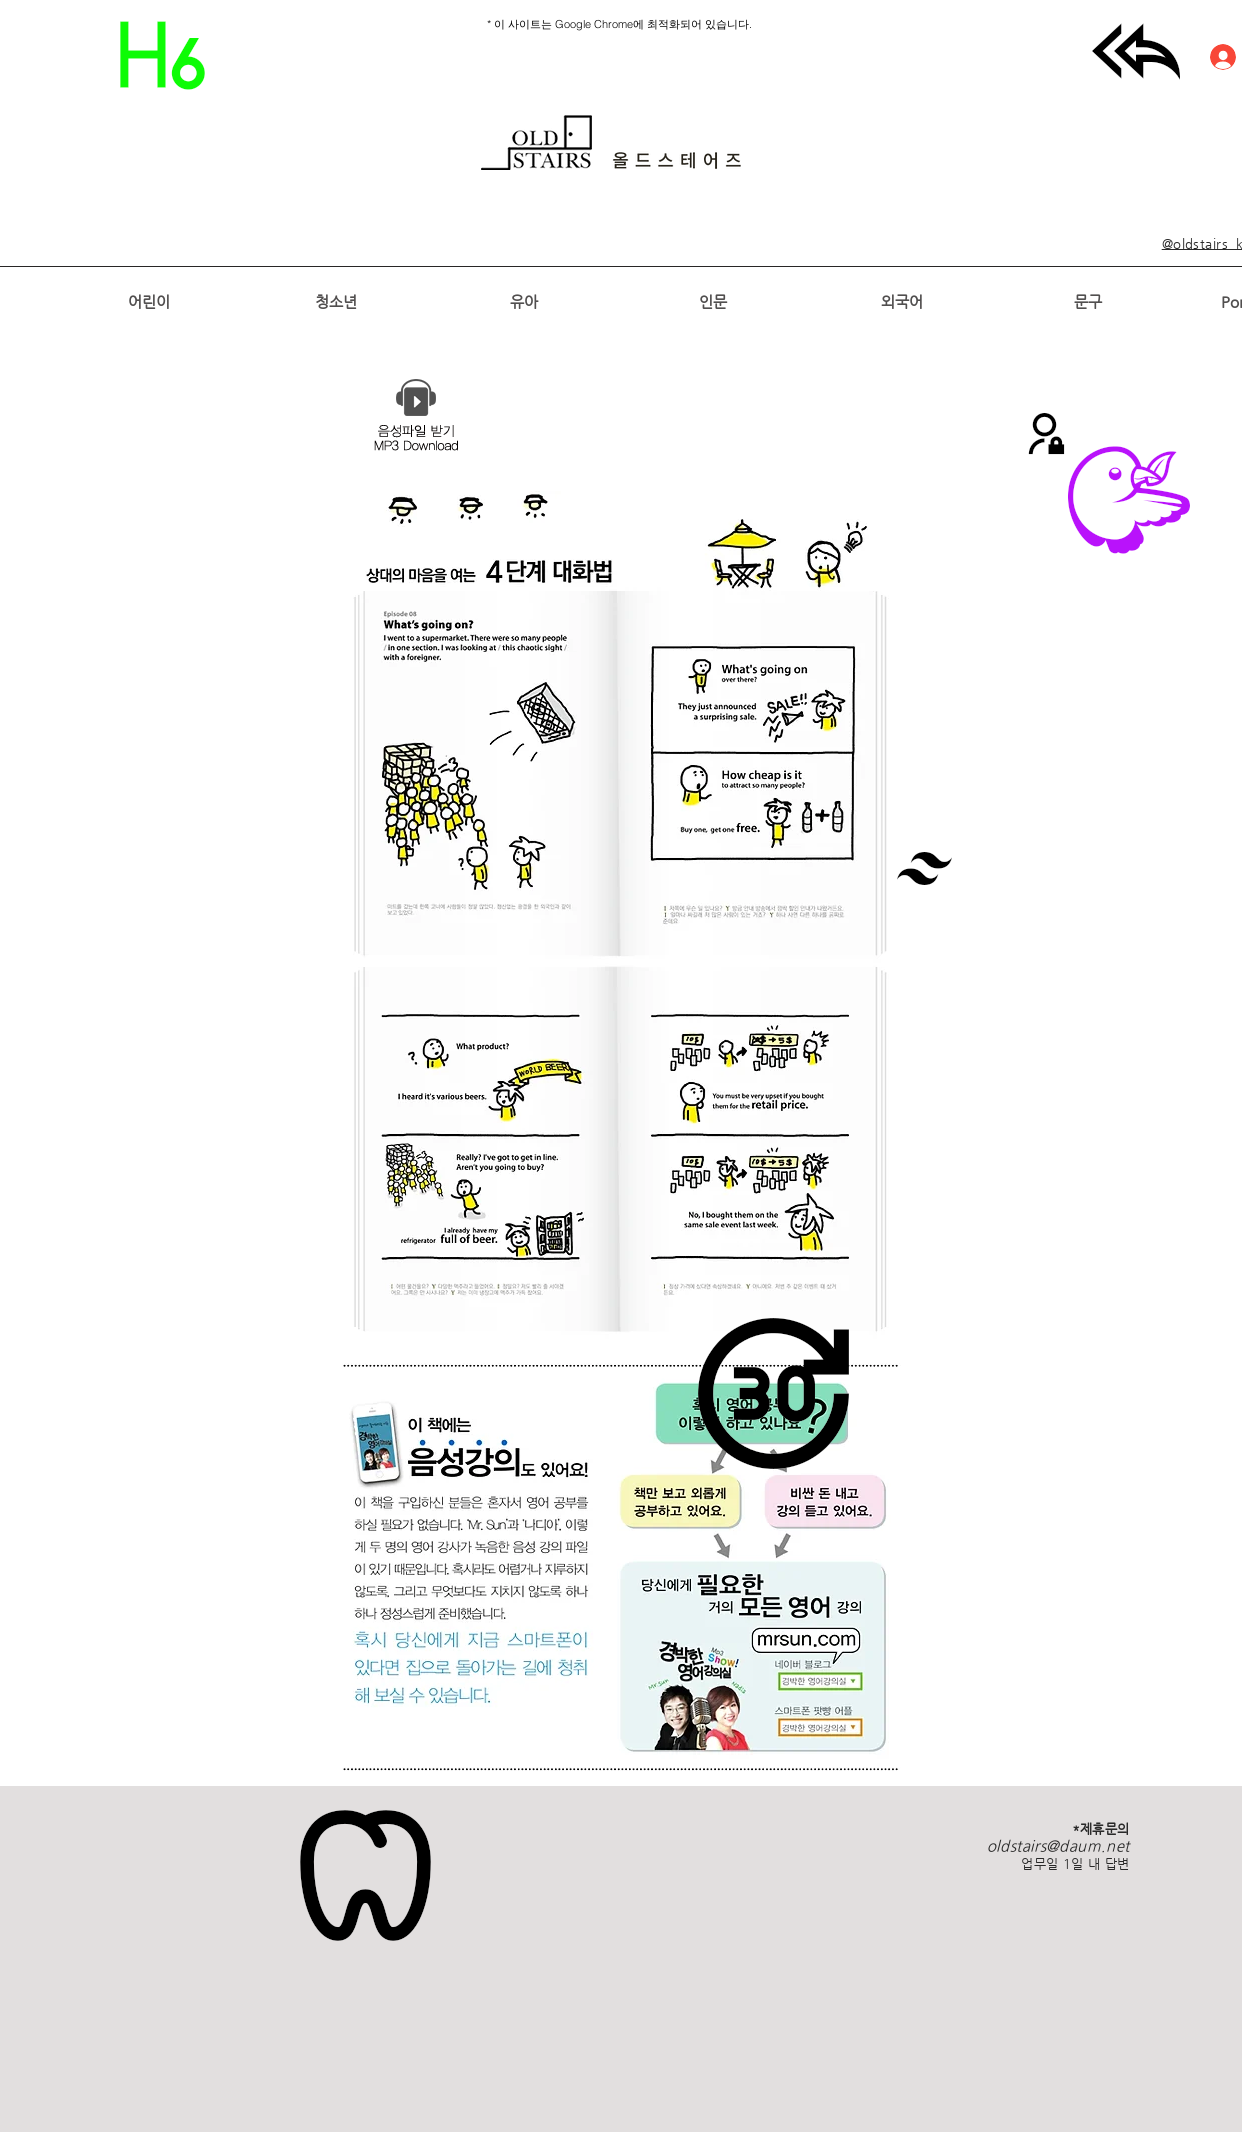  I want to click on skip forward 30 seconds, so click(773, 1393).